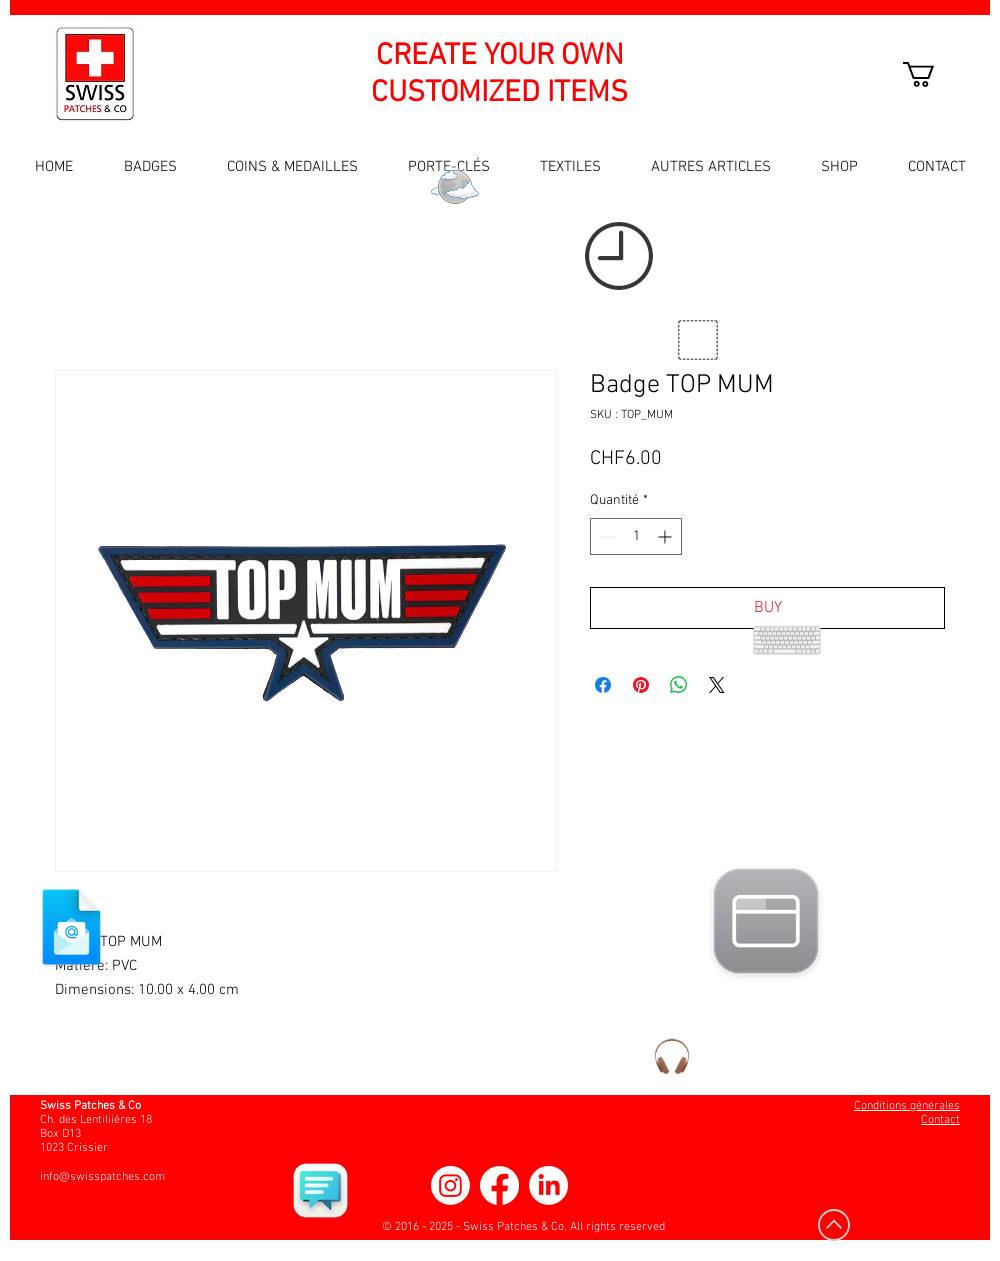 Image resolution: width=1000 pixels, height=1261 pixels. Describe the element at coordinates (71, 928) in the screenshot. I see `an email message file or .eml attachment` at that location.